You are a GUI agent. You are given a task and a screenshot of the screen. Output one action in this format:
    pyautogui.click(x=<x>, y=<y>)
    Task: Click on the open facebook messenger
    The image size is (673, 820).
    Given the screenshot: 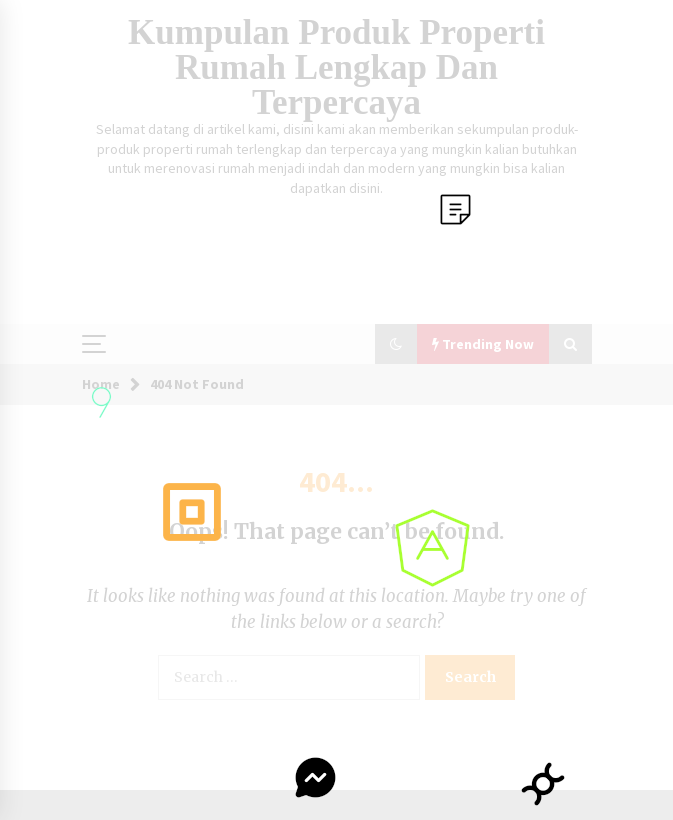 What is the action you would take?
    pyautogui.click(x=315, y=777)
    